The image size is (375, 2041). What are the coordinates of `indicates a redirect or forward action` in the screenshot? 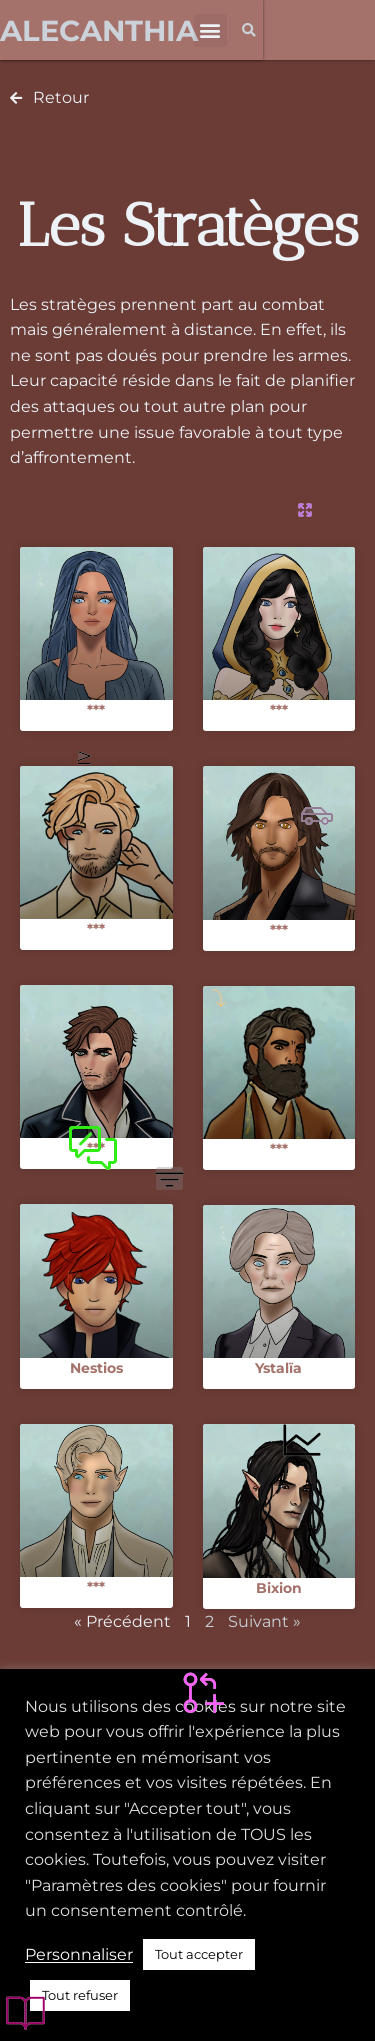 It's located at (219, 998).